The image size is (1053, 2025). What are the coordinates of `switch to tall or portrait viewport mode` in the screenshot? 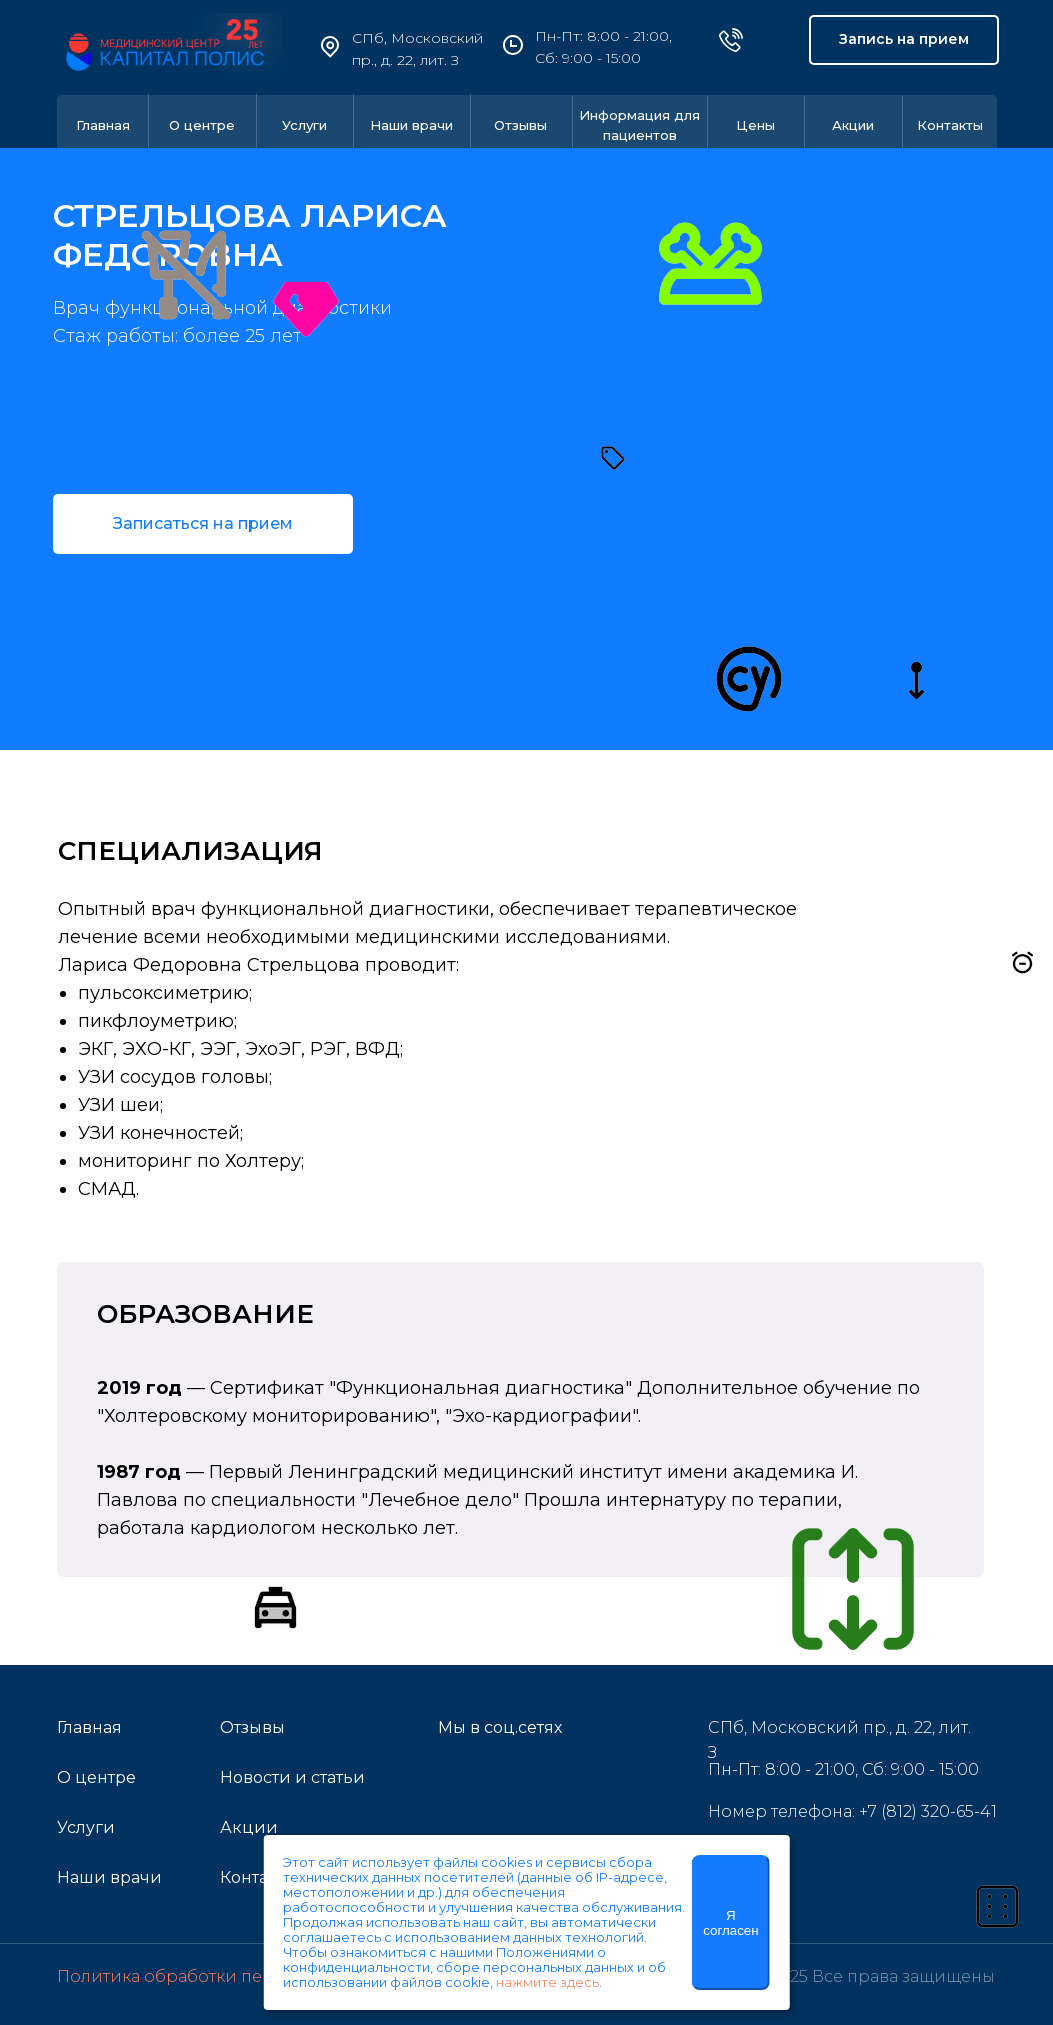 It's located at (853, 1589).